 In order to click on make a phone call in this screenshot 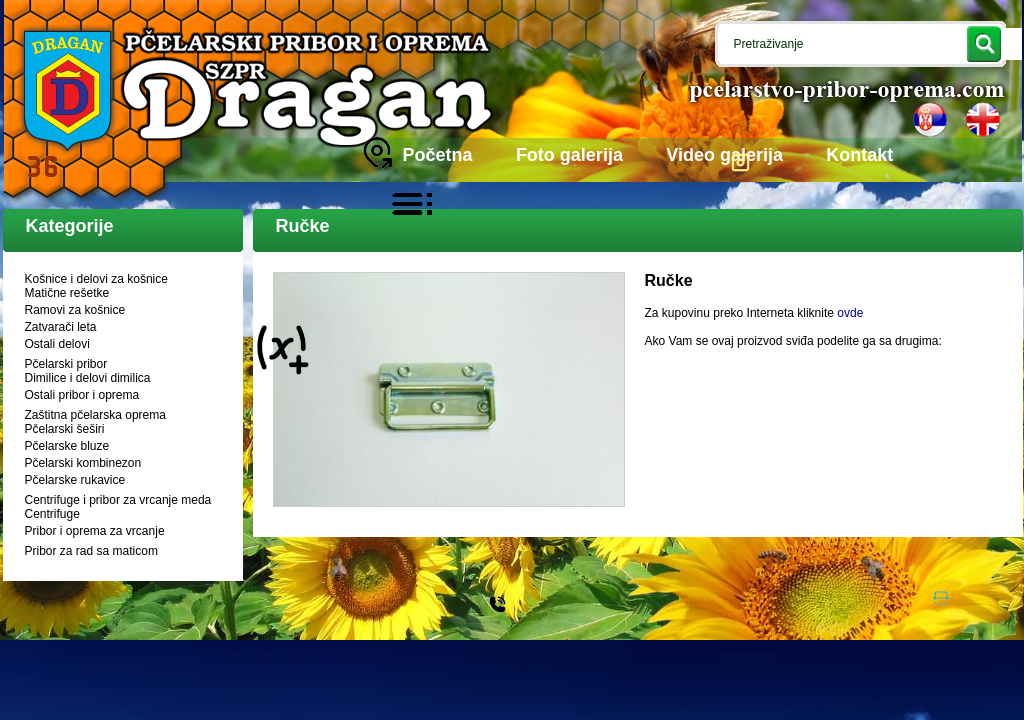, I will do `click(497, 604)`.